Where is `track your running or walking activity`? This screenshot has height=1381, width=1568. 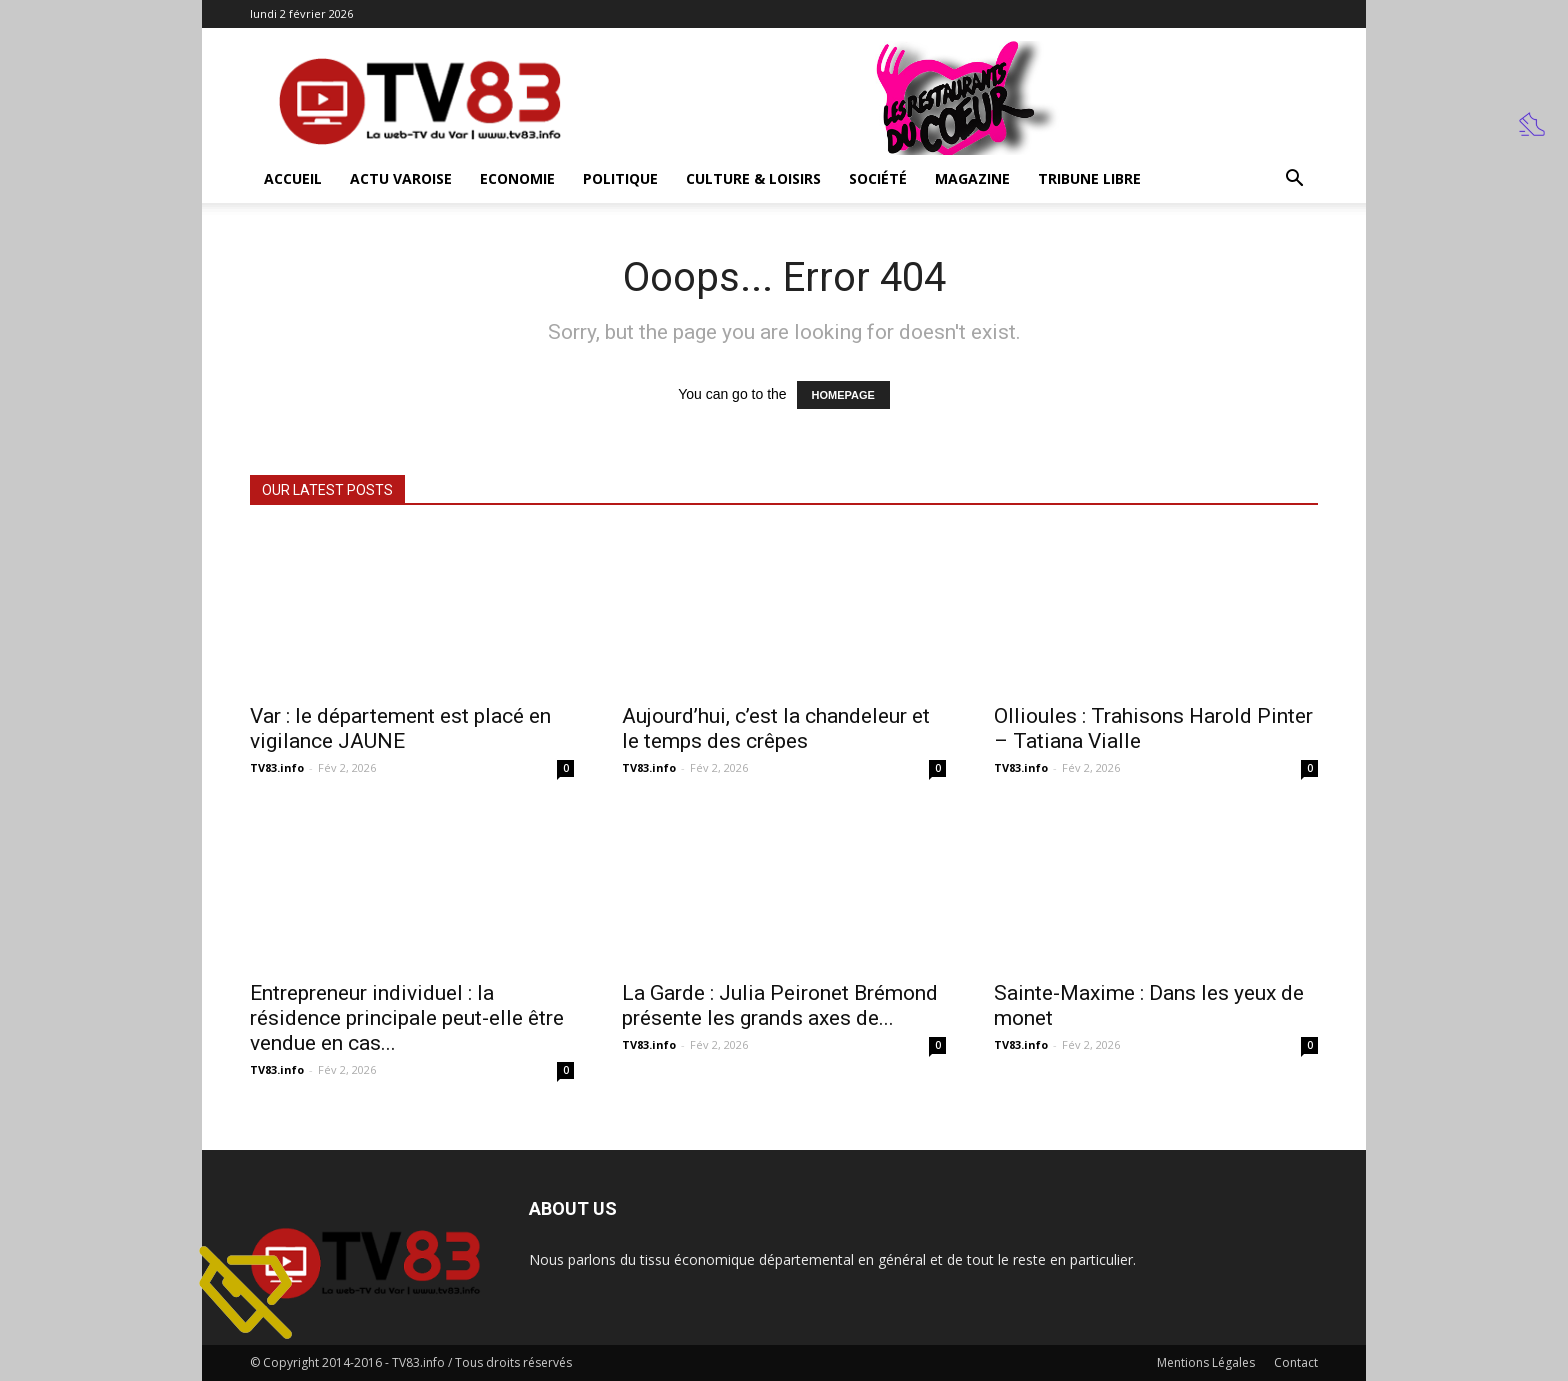 track your running or walking activity is located at coordinates (1531, 125).